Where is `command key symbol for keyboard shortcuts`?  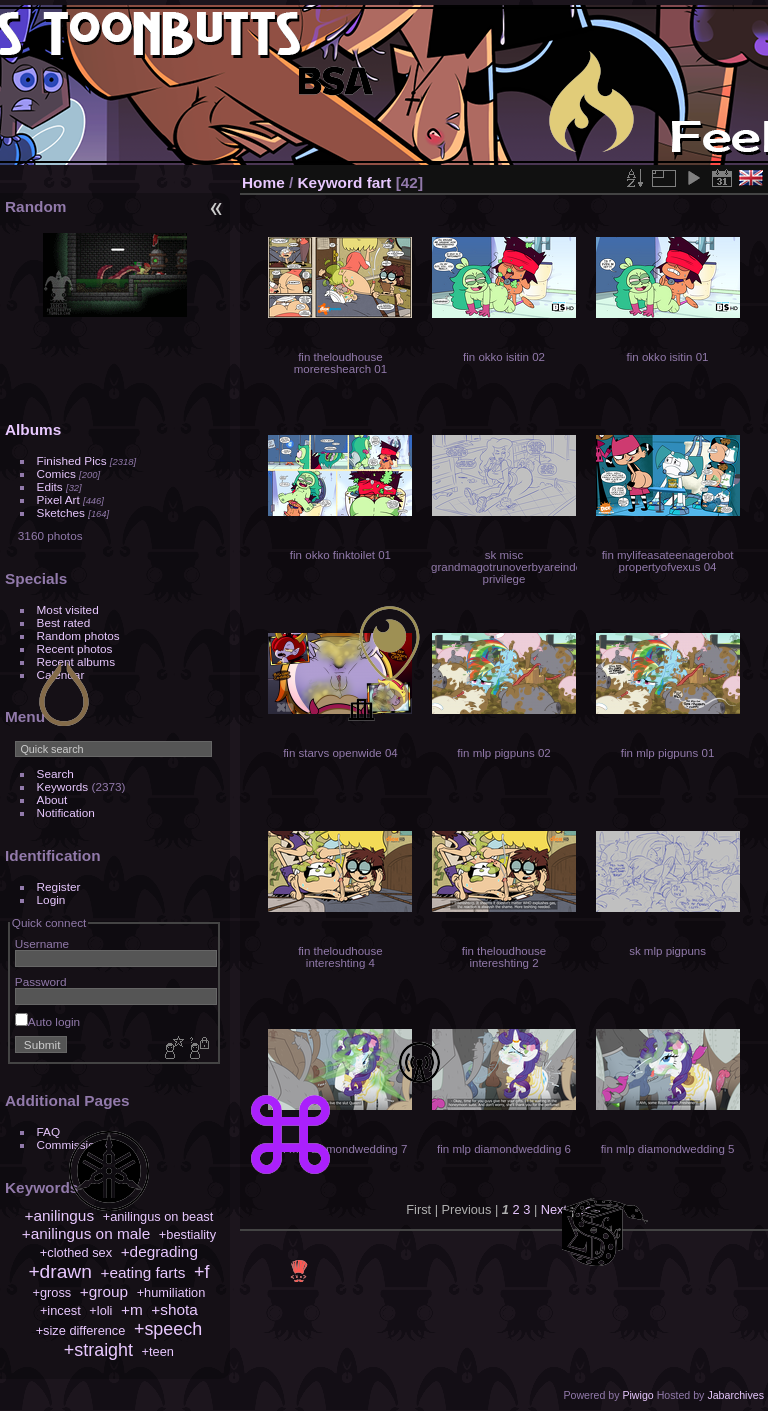 command key symbol for keyboard shortcuts is located at coordinates (290, 1134).